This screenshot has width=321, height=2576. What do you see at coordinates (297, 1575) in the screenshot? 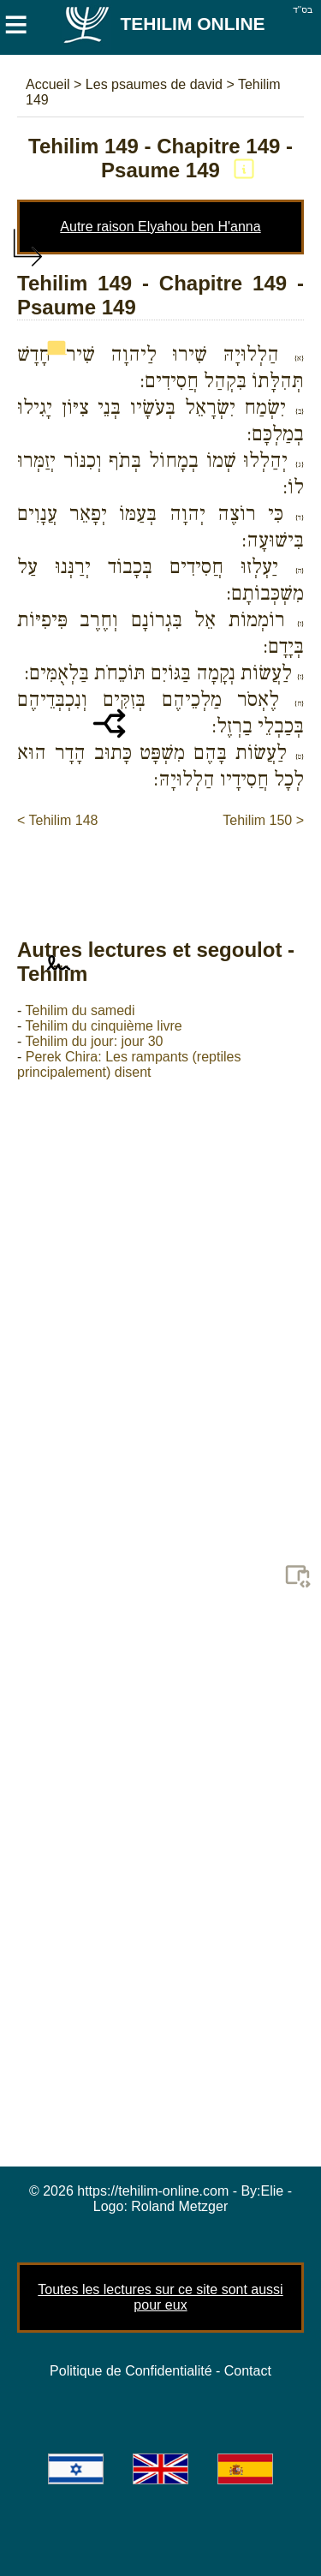
I see `access developer tools across devices` at bounding box center [297, 1575].